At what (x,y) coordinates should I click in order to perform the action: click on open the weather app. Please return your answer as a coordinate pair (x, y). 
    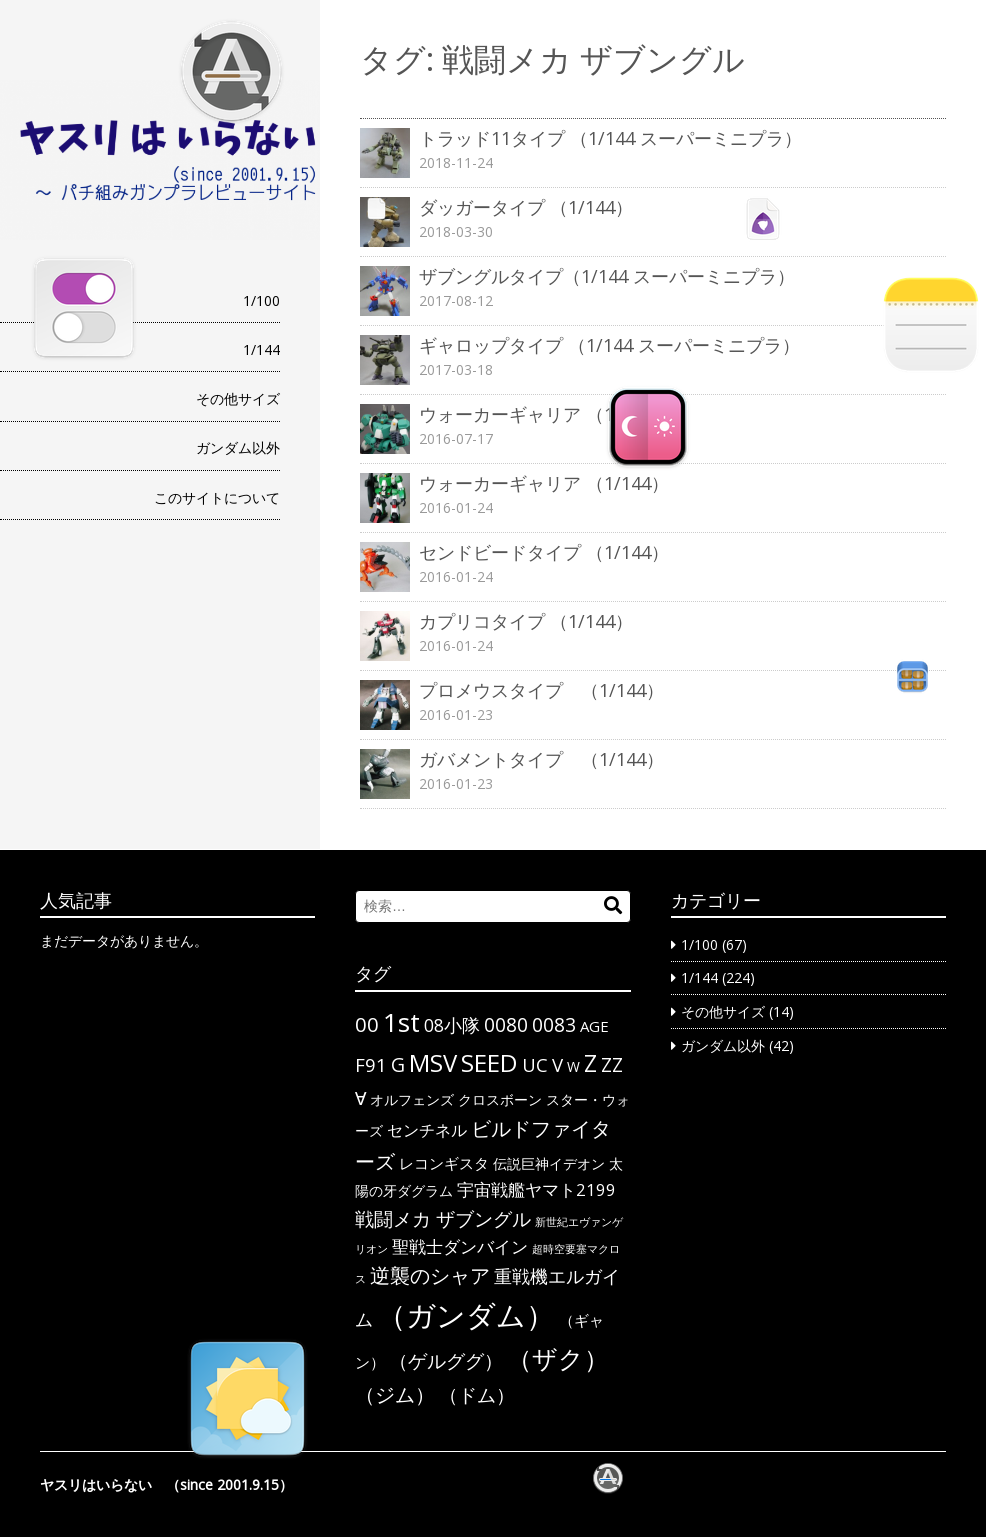
    Looking at the image, I should click on (247, 1398).